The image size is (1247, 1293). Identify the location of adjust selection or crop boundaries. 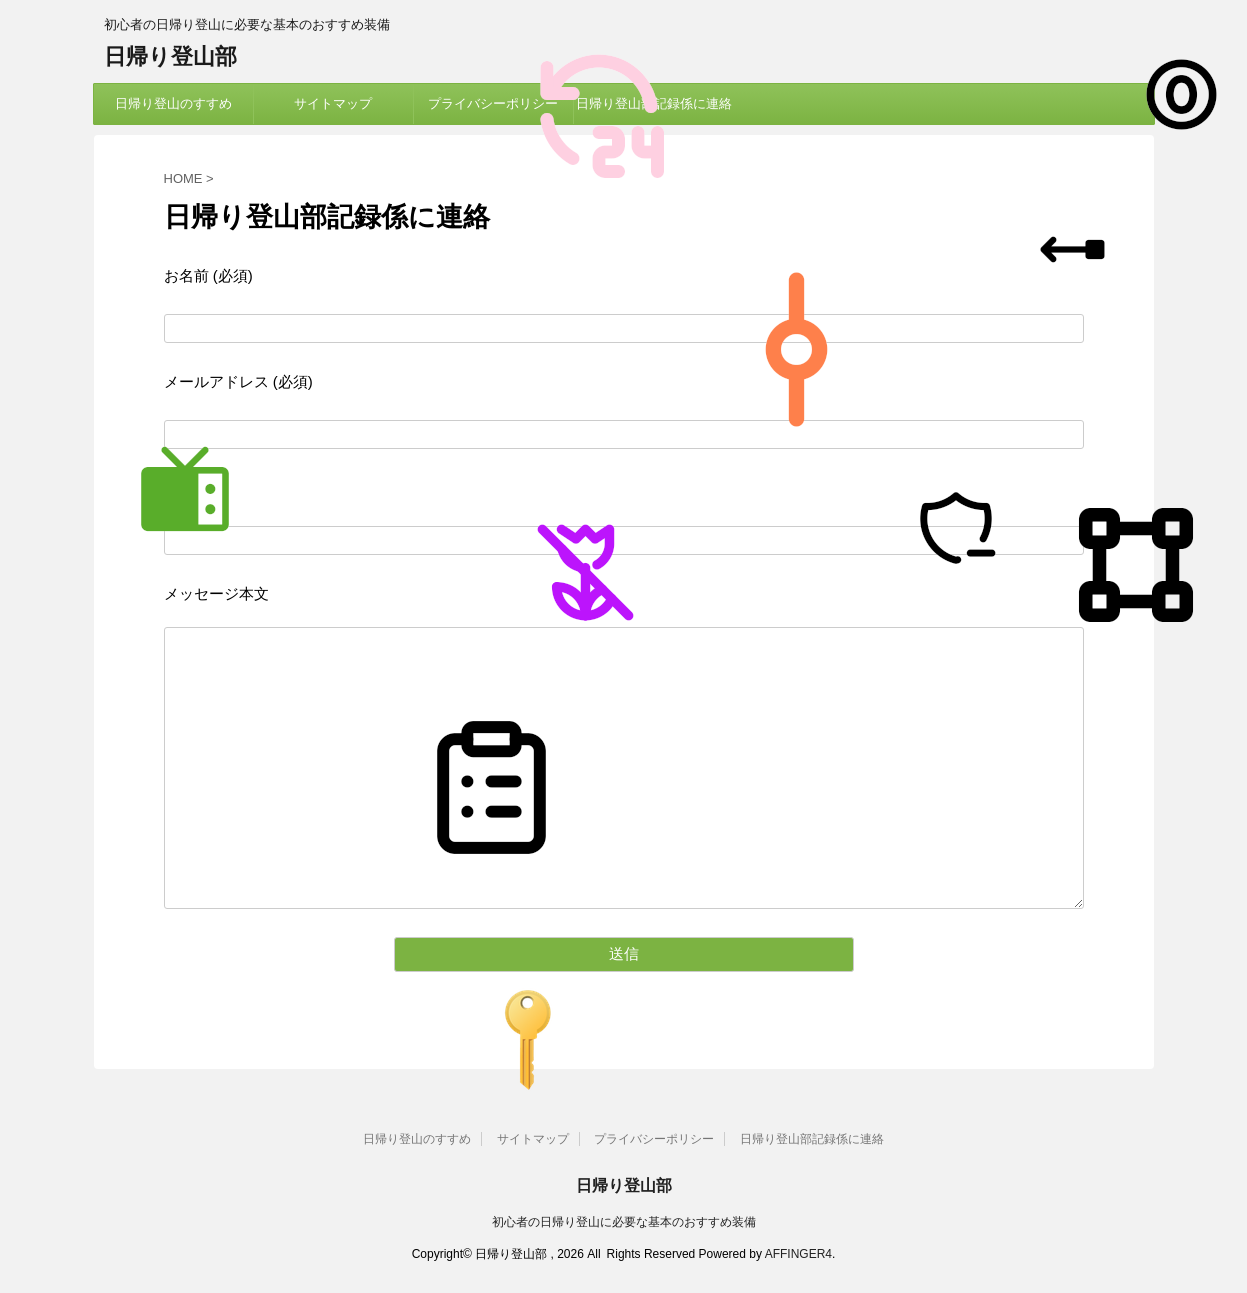
(1136, 565).